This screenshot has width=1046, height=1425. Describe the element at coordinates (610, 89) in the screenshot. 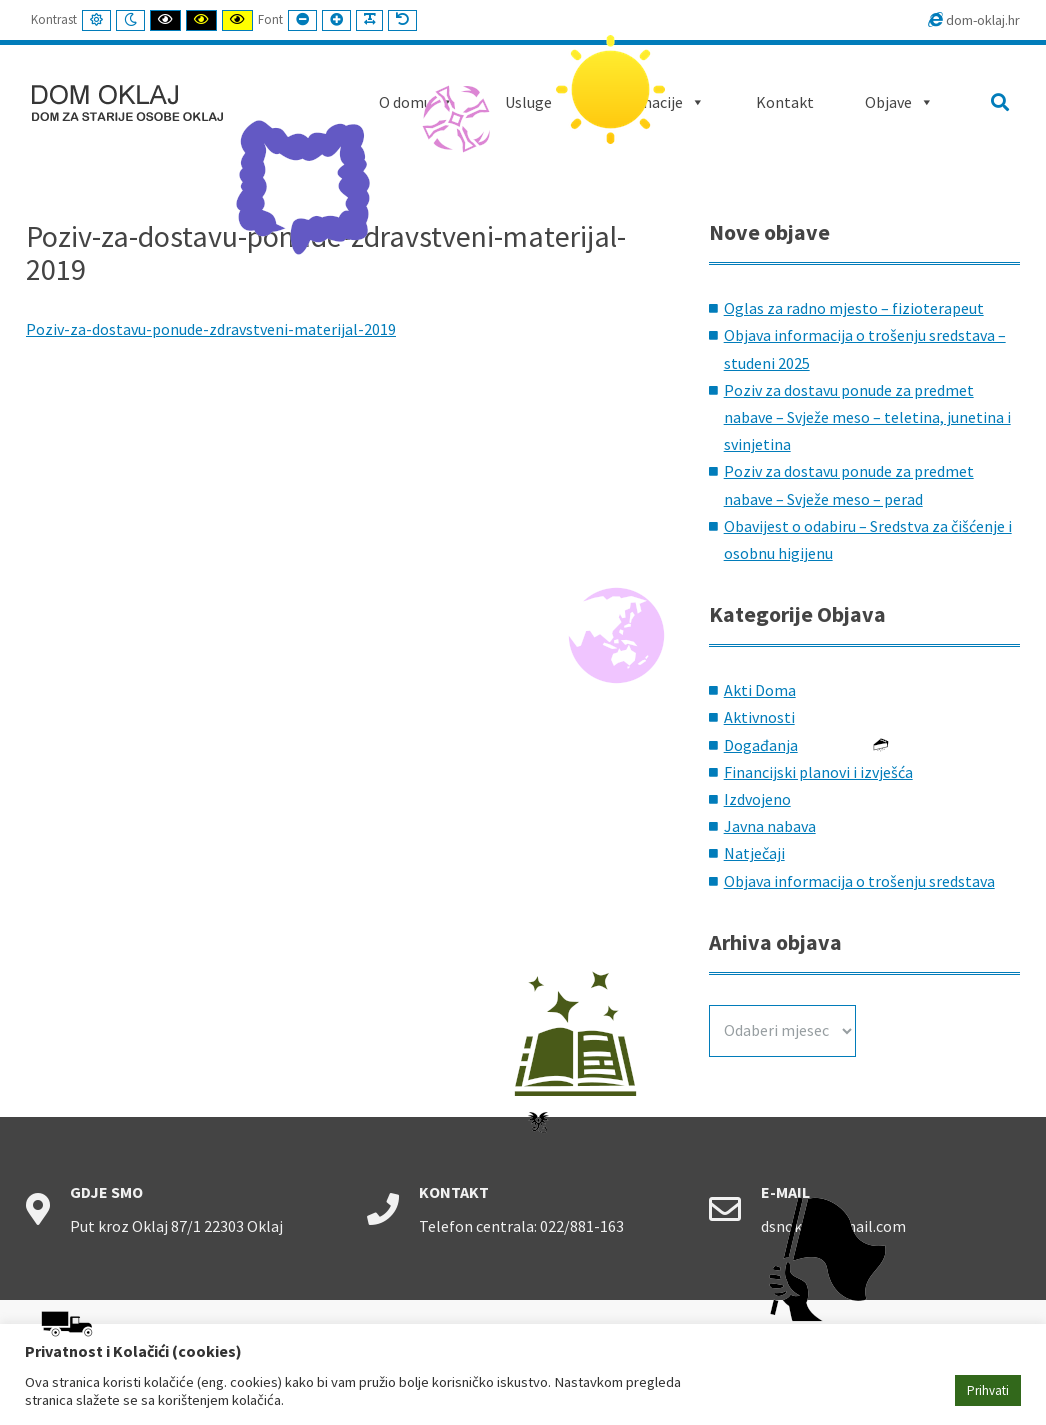

I see `indicates clear or sunny weather conditions` at that location.